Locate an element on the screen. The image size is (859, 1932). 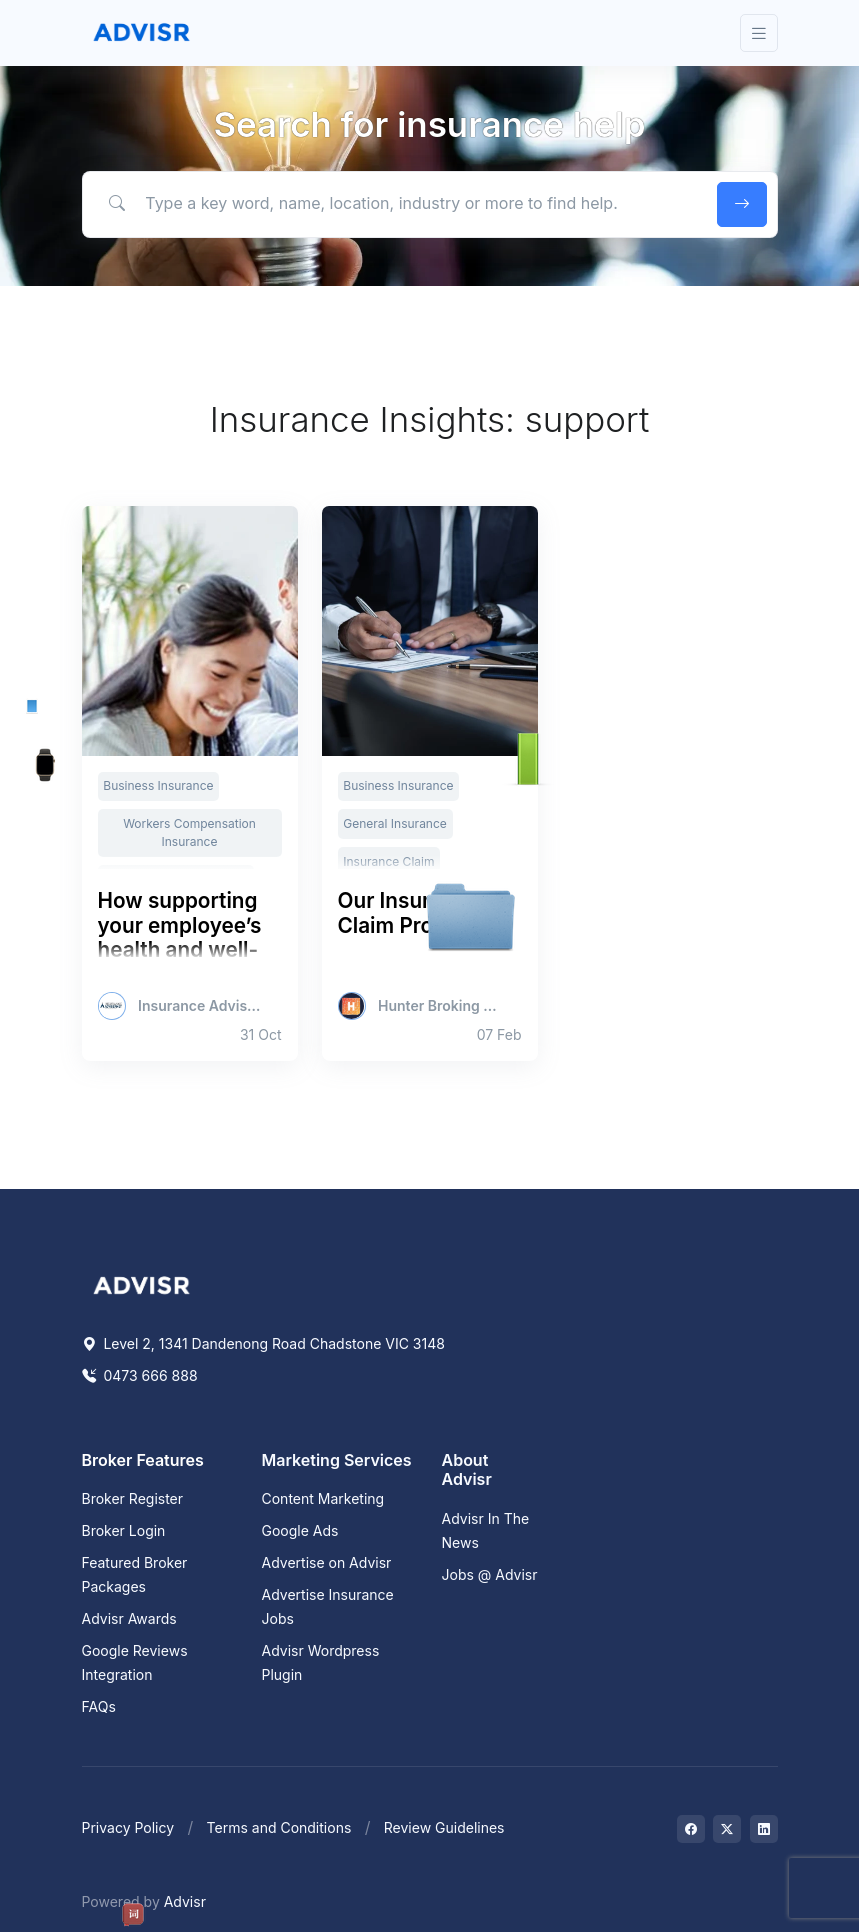
access notes or text annotations in the organizer is located at coordinates (470, 919).